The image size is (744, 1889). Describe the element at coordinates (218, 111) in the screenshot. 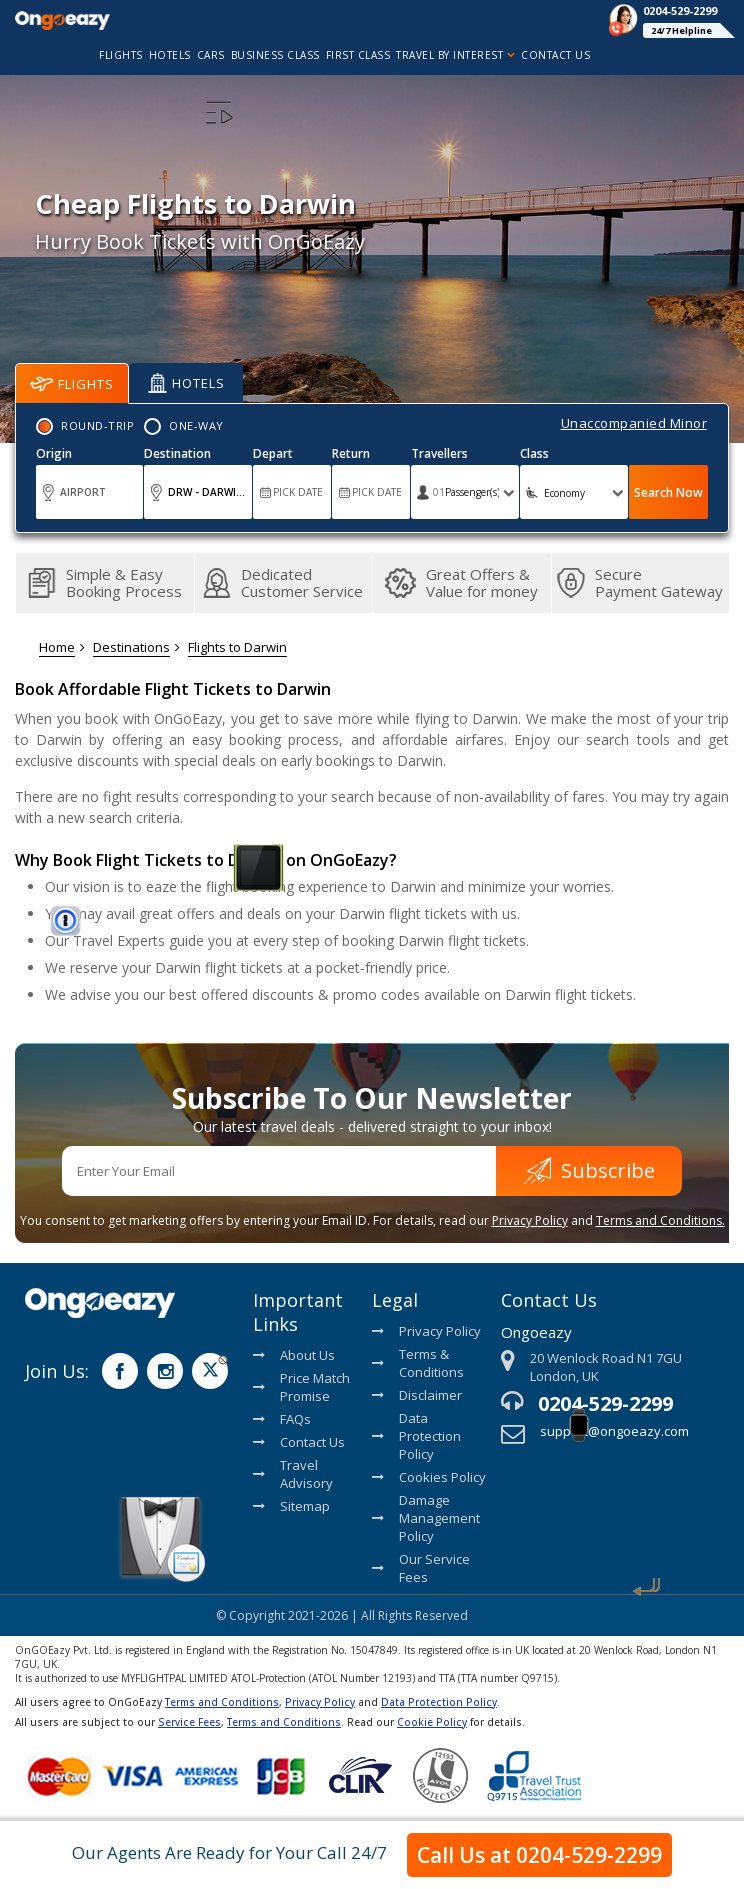

I see `view or manage the play queue` at that location.